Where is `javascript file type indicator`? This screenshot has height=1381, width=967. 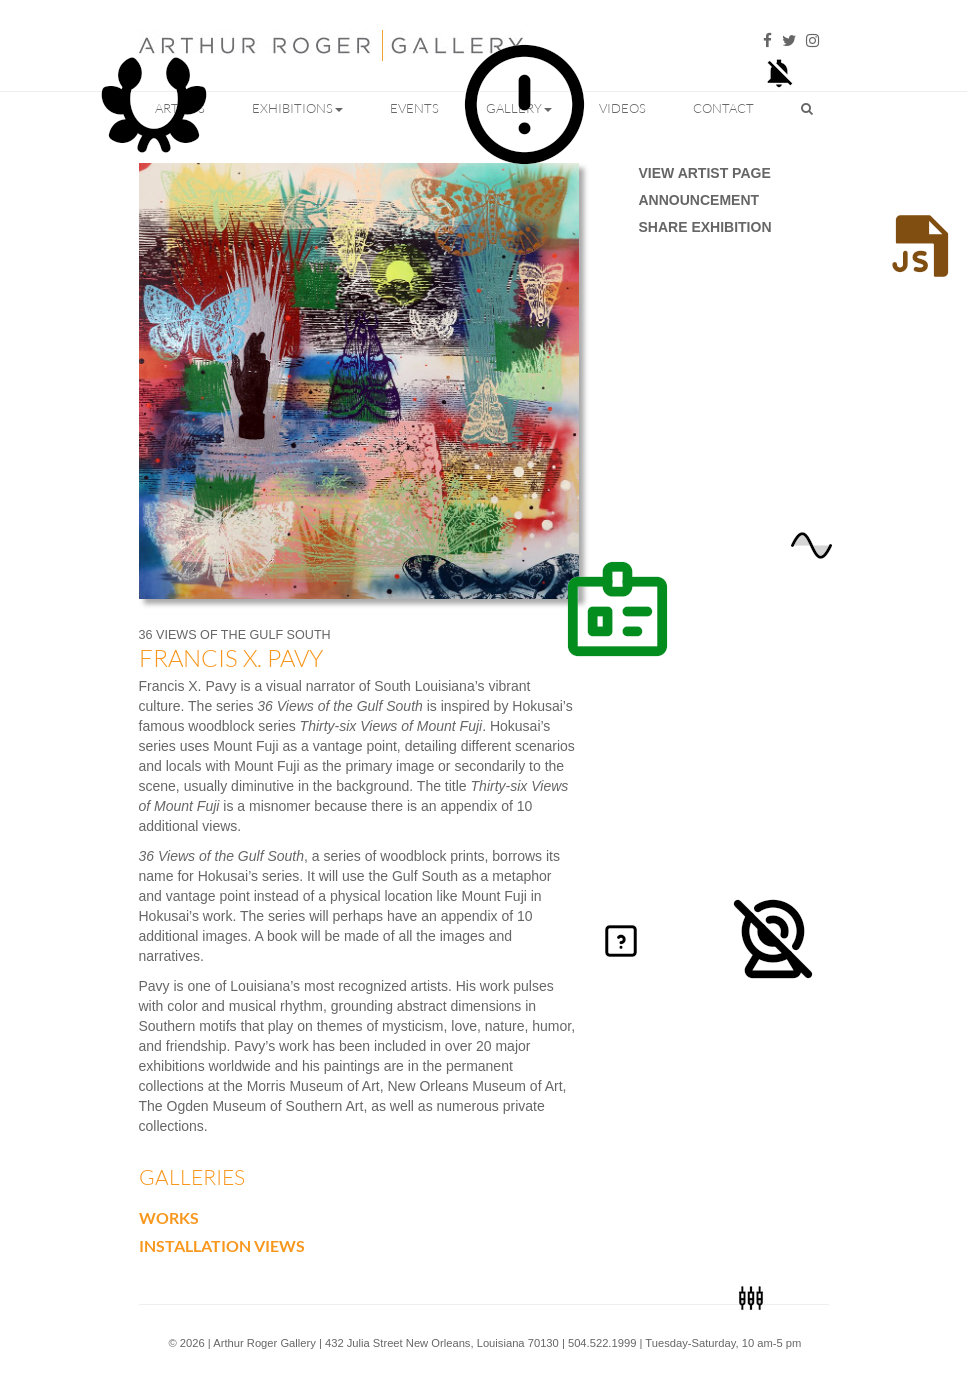
javascript file type indicator is located at coordinates (922, 246).